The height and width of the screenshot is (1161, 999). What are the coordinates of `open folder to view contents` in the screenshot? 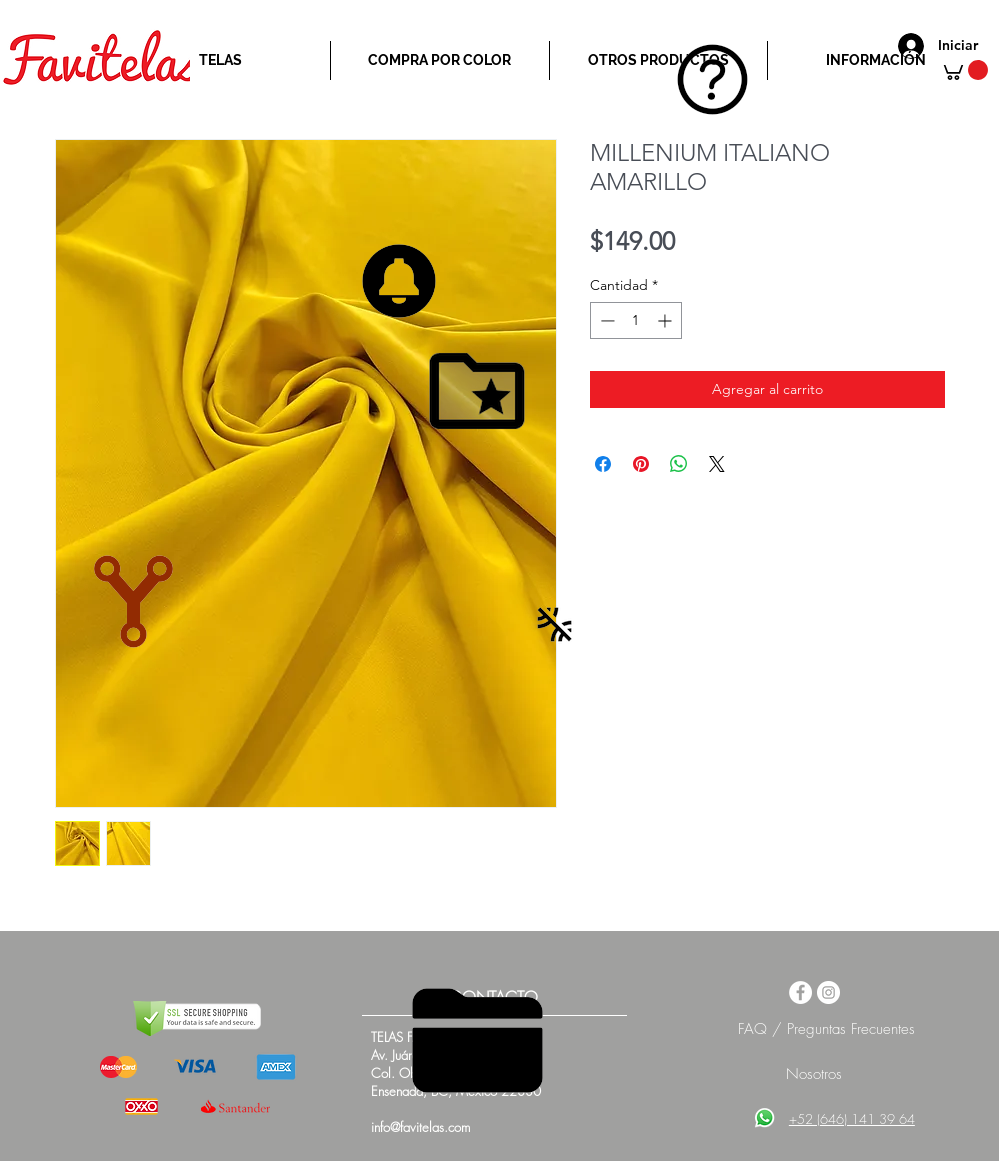 It's located at (477, 1040).